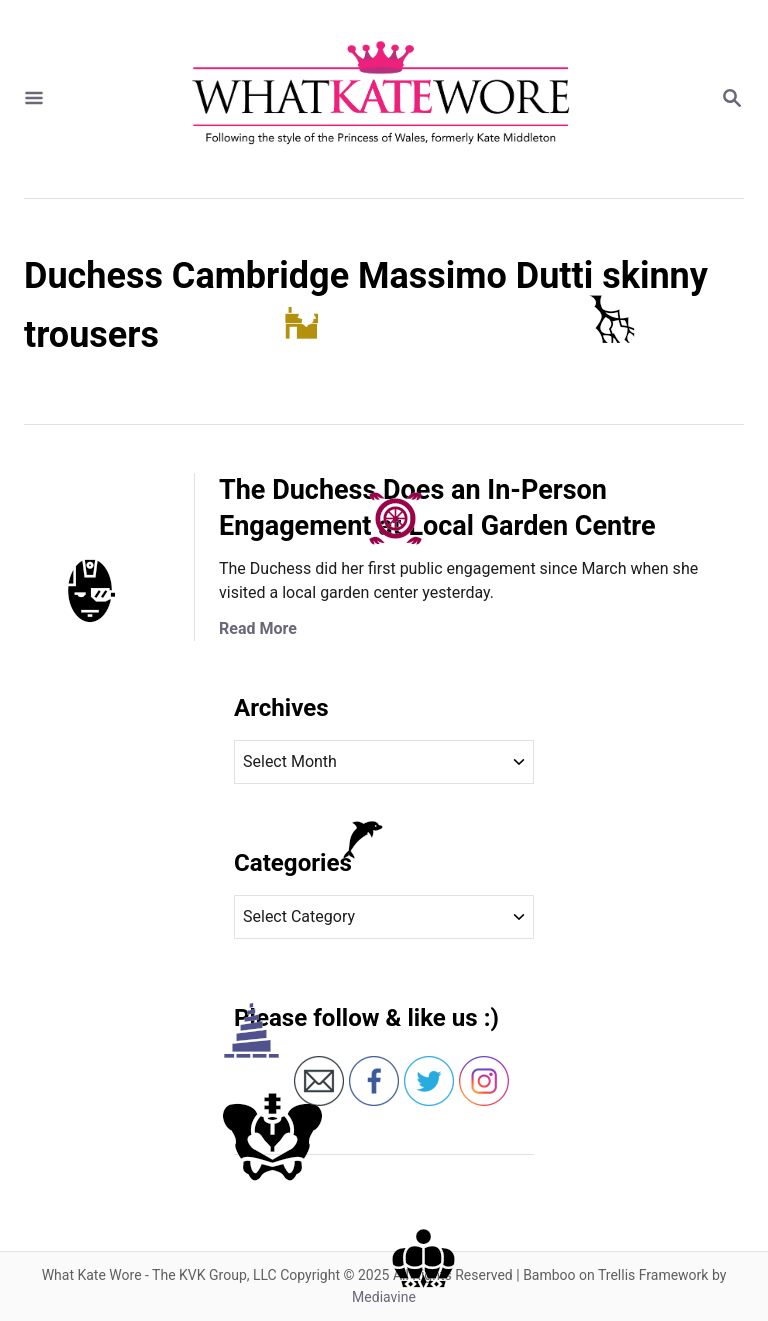  I want to click on report property damage, so click(301, 322).